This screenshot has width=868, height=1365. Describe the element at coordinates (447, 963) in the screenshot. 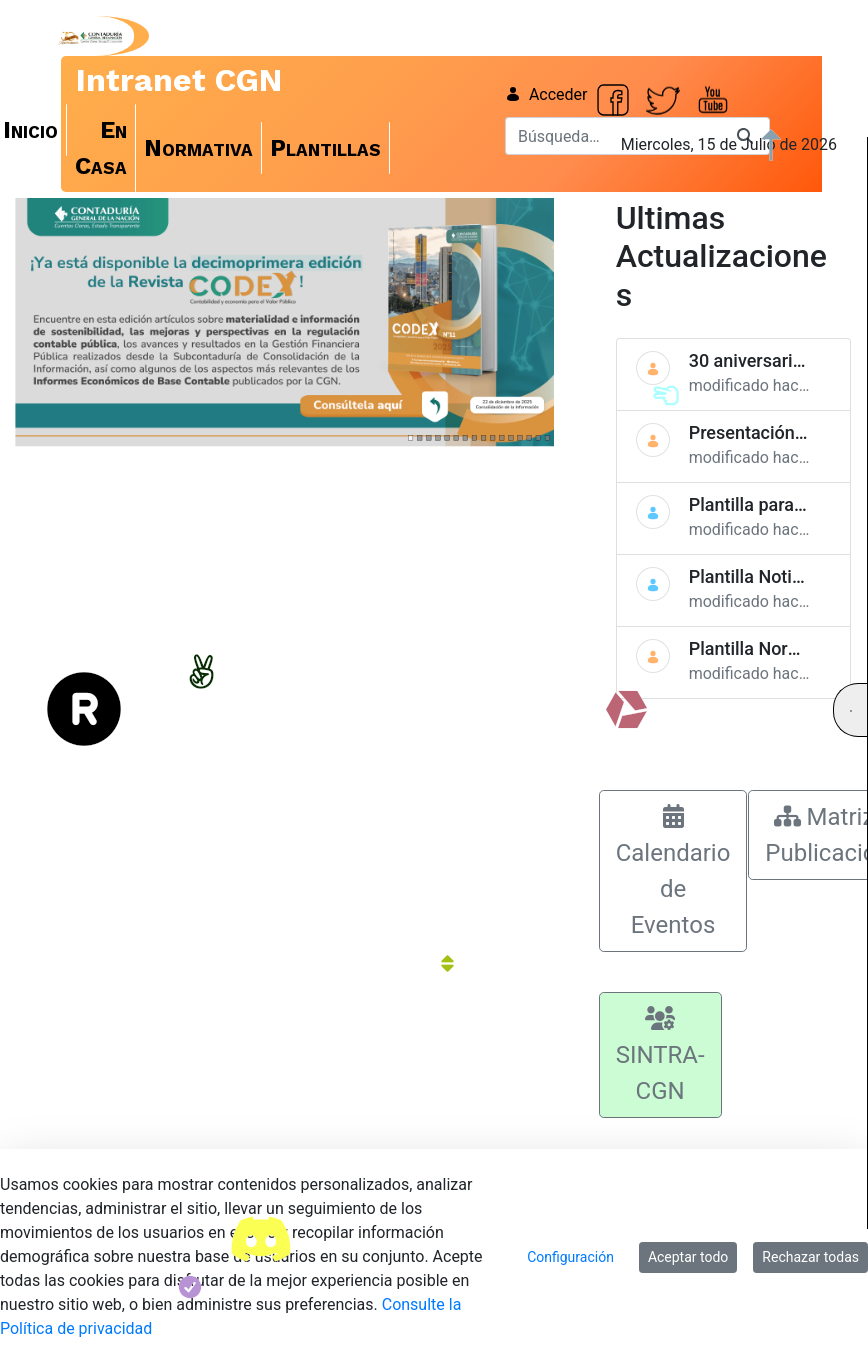

I see `sort items in a list` at that location.